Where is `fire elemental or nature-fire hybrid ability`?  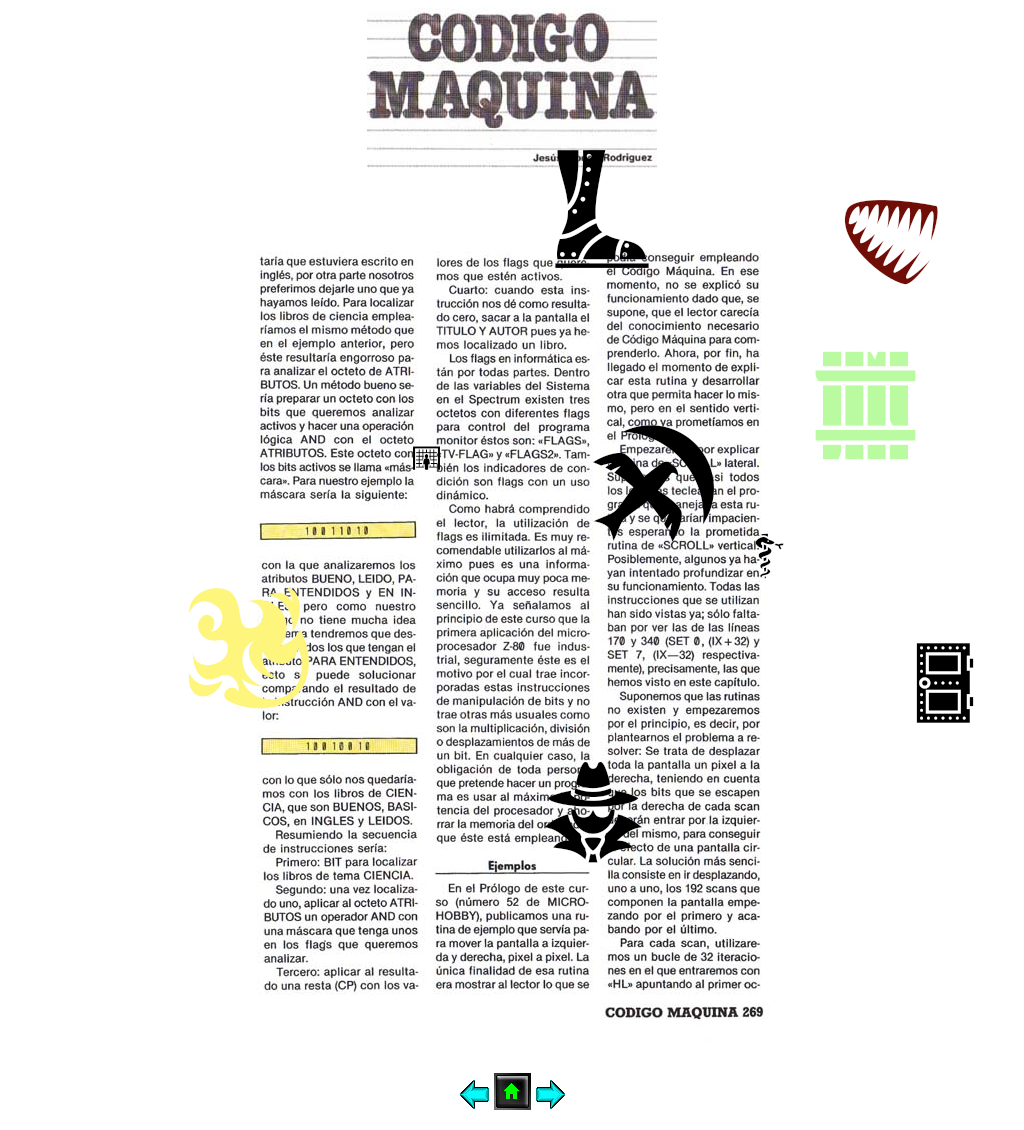
fire elemental or nature-fire hybrid ability is located at coordinates (248, 647).